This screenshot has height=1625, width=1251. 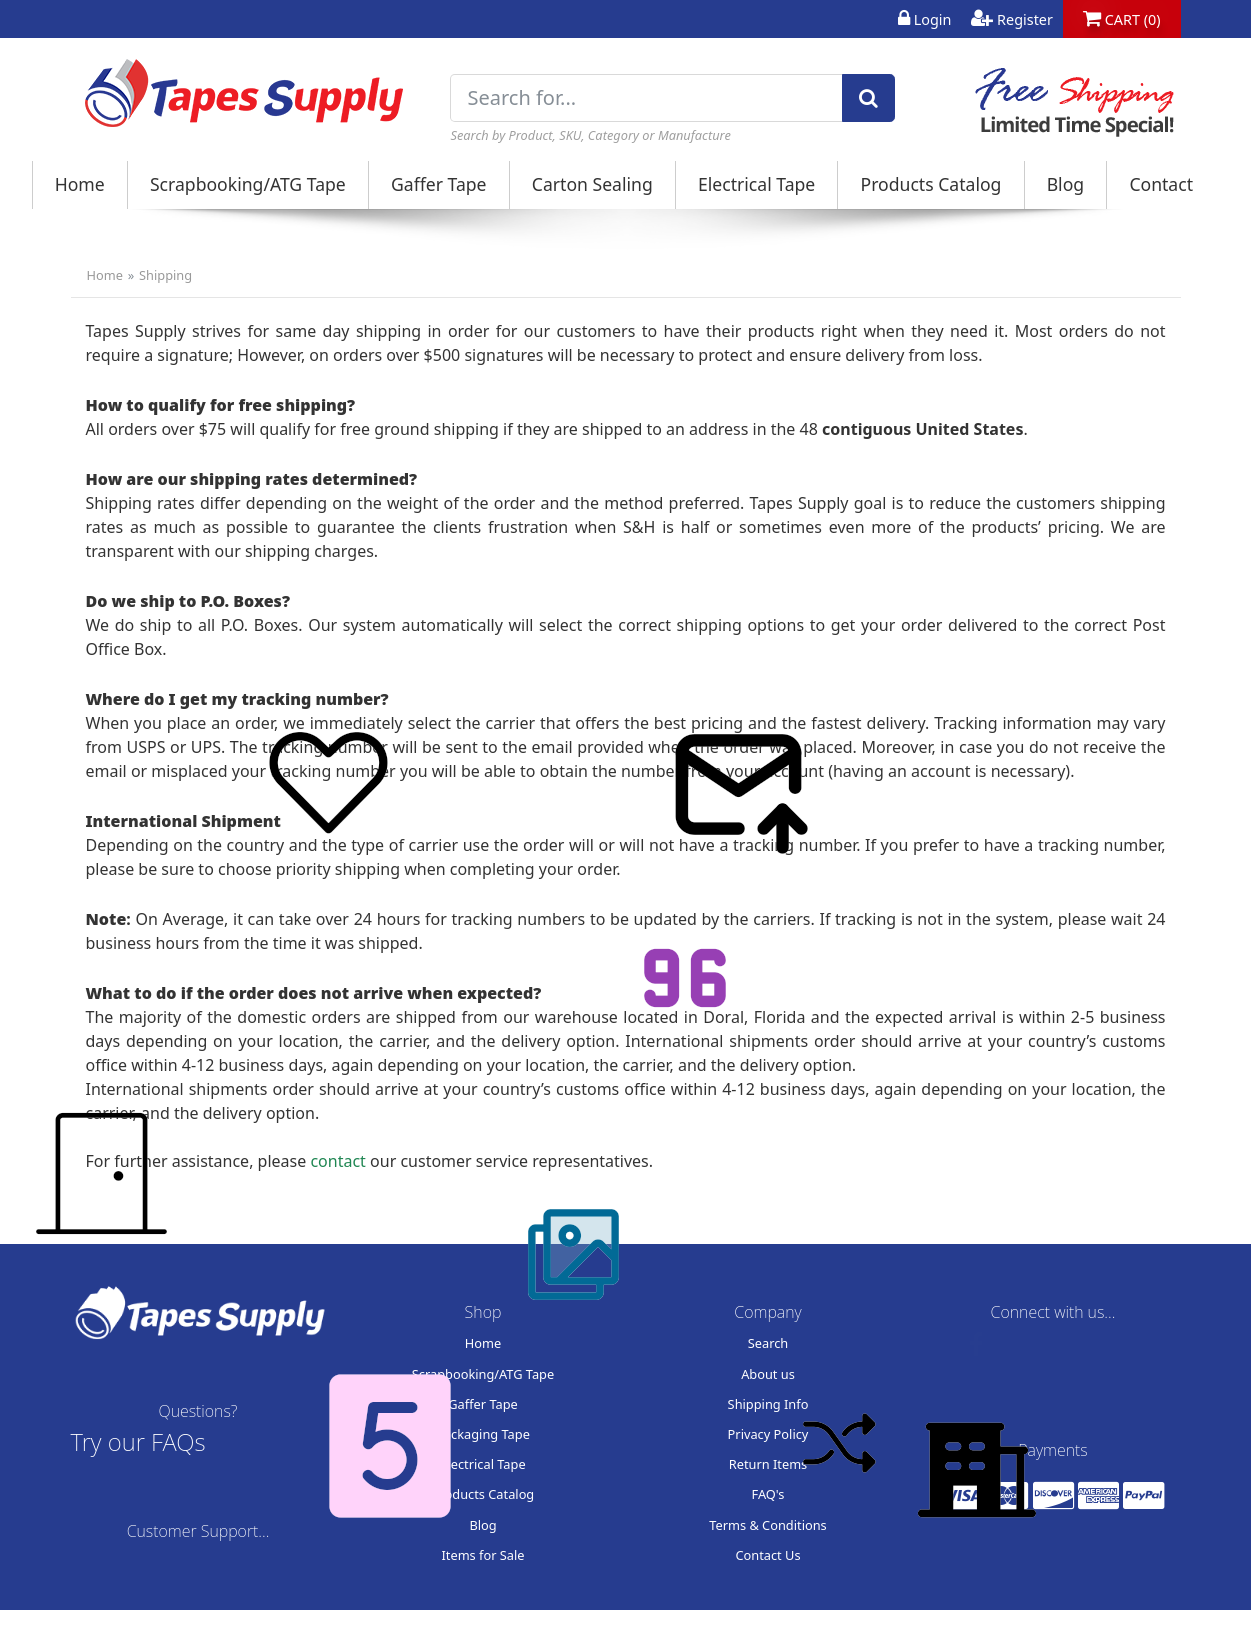 What do you see at coordinates (738, 784) in the screenshot?
I see `upload or send an email` at bounding box center [738, 784].